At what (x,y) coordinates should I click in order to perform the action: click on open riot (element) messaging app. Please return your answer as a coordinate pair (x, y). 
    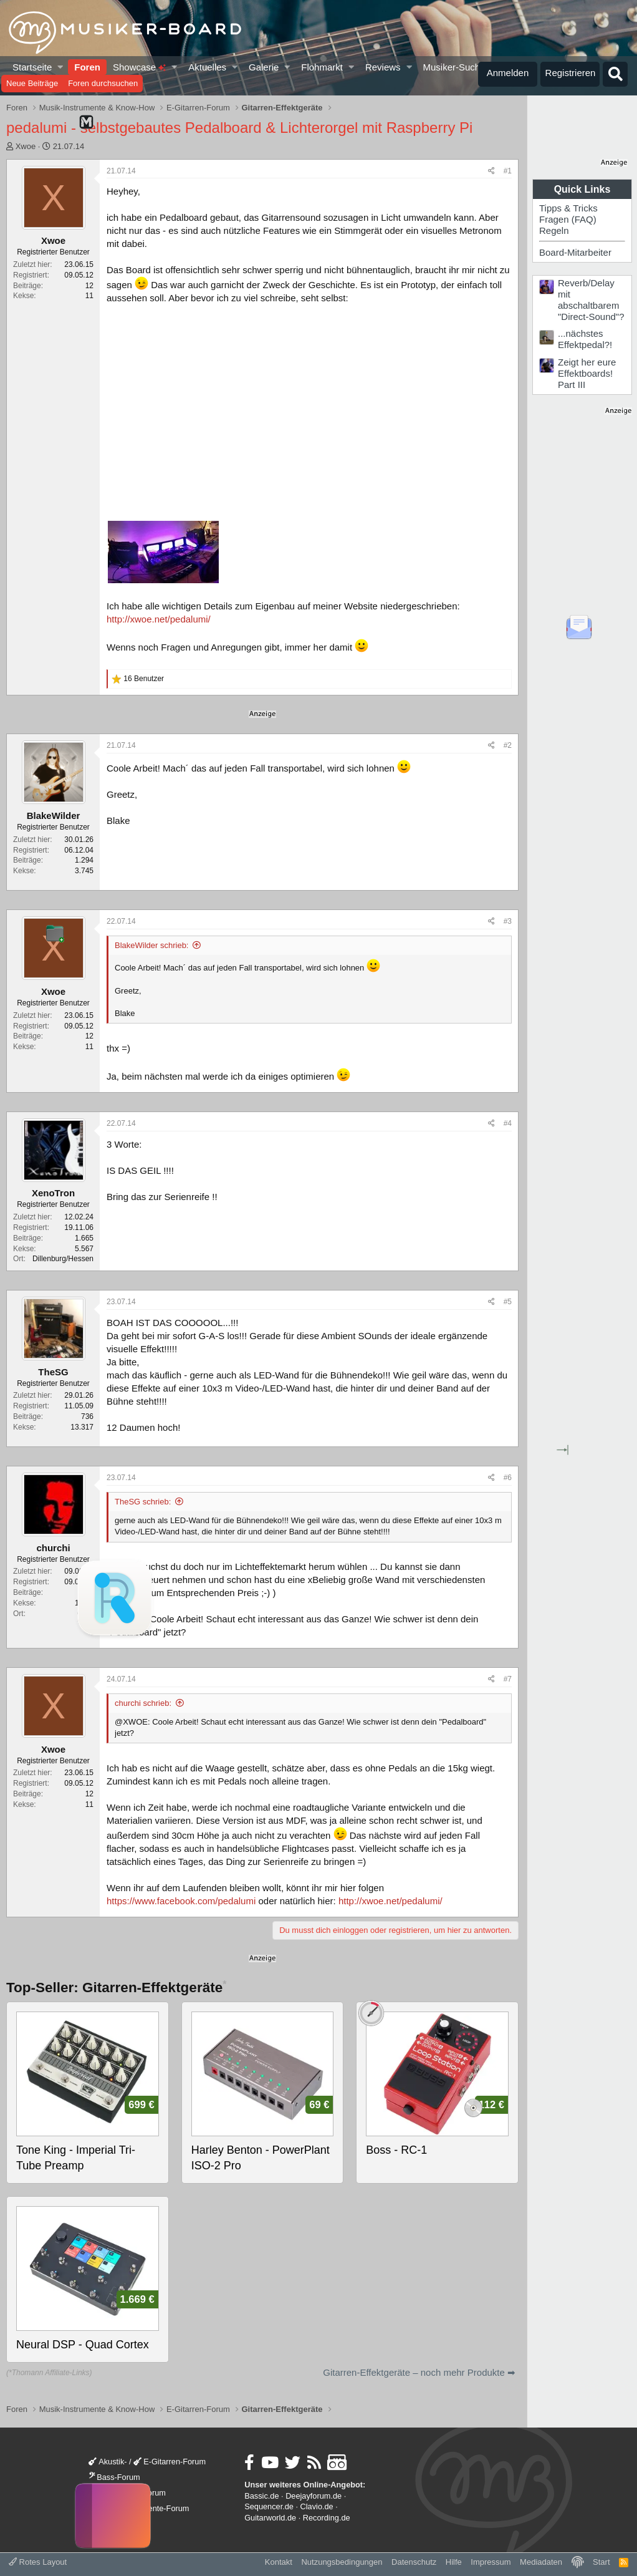
    Looking at the image, I should click on (115, 1598).